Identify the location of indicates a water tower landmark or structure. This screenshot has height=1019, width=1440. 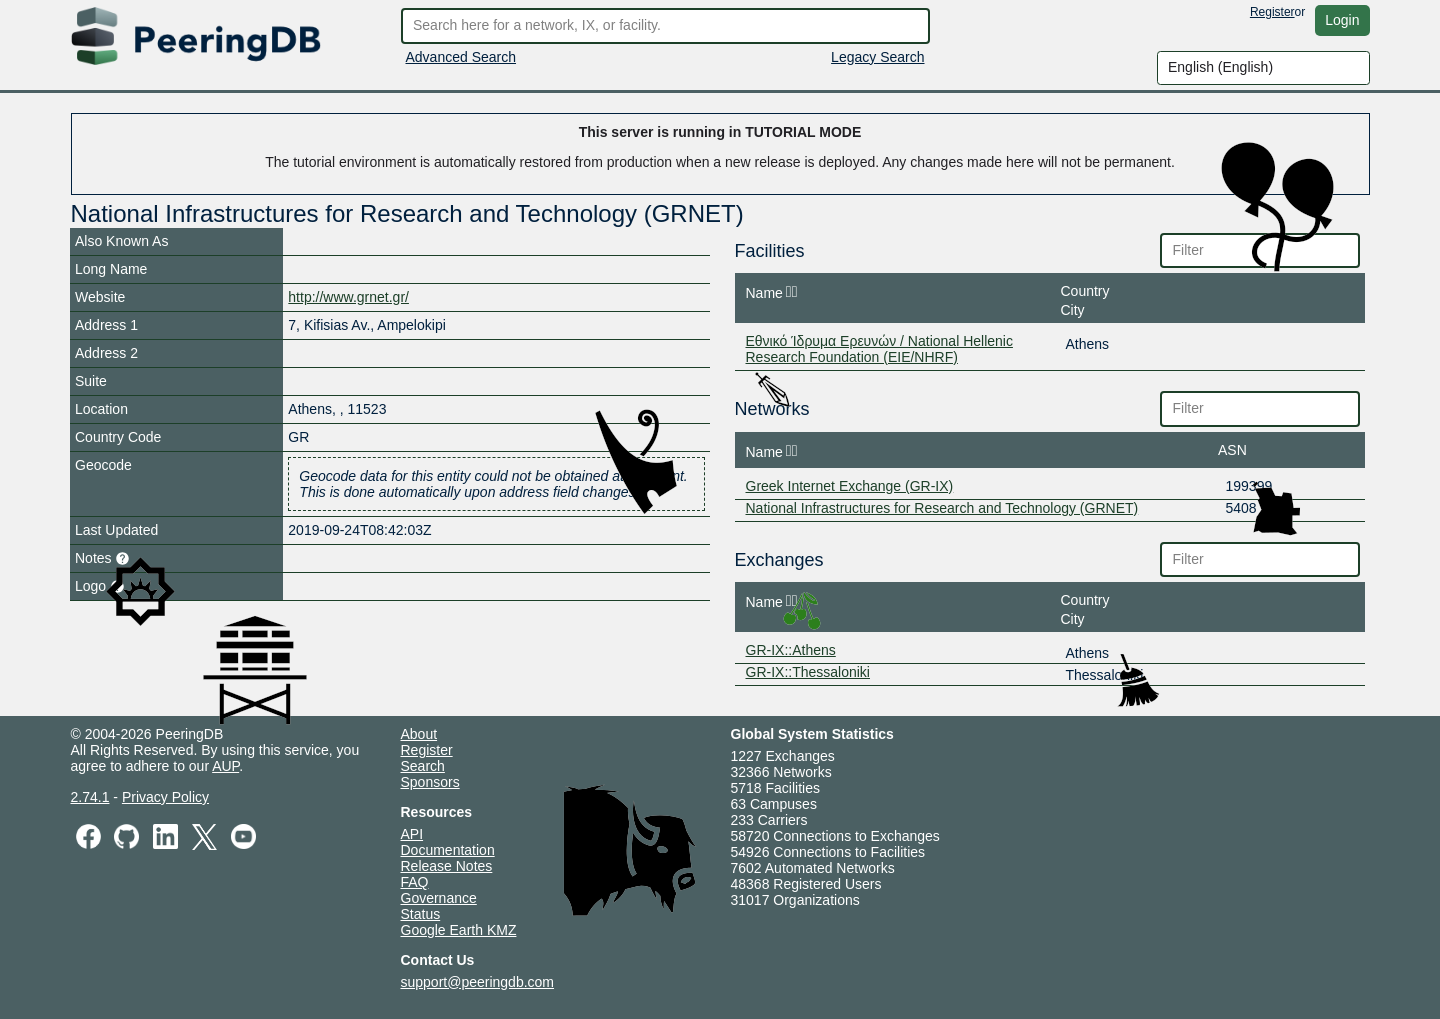
(255, 669).